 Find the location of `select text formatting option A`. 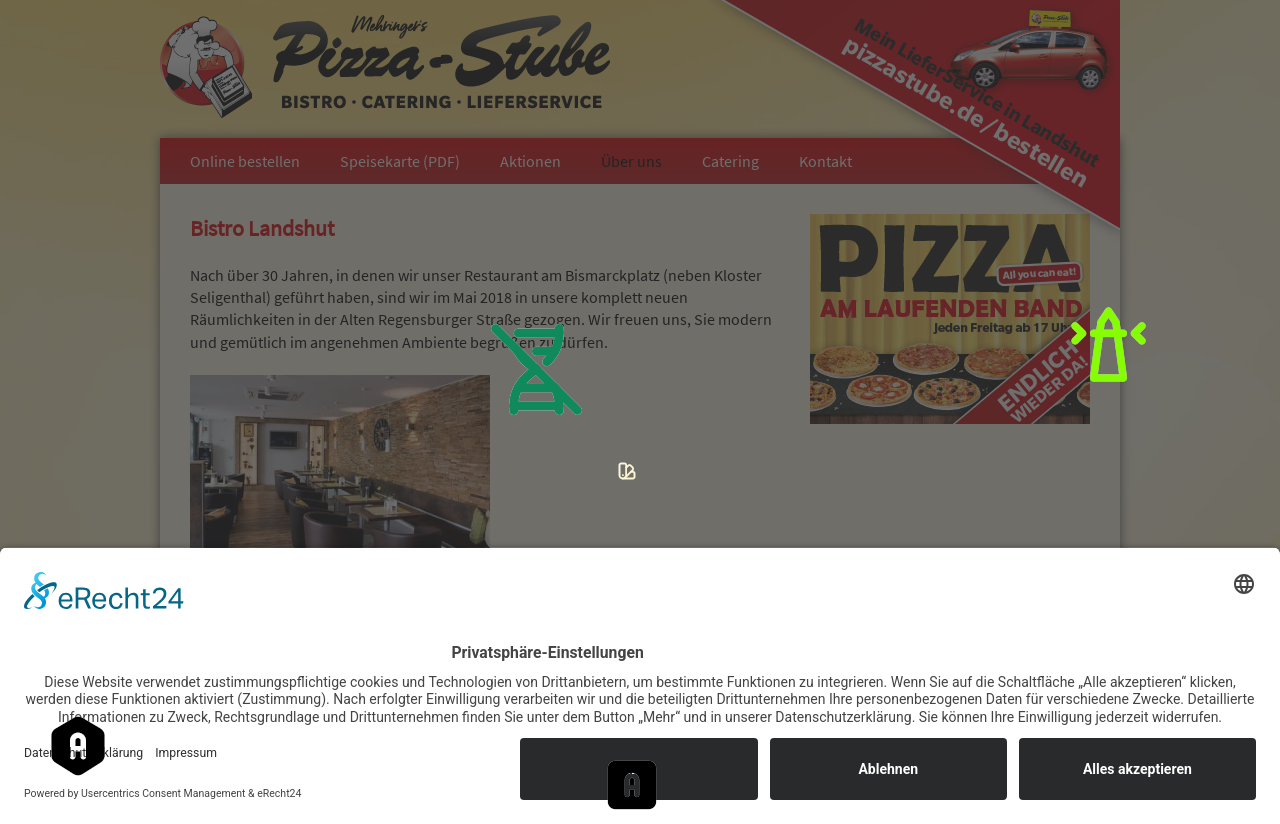

select text formatting option A is located at coordinates (632, 785).